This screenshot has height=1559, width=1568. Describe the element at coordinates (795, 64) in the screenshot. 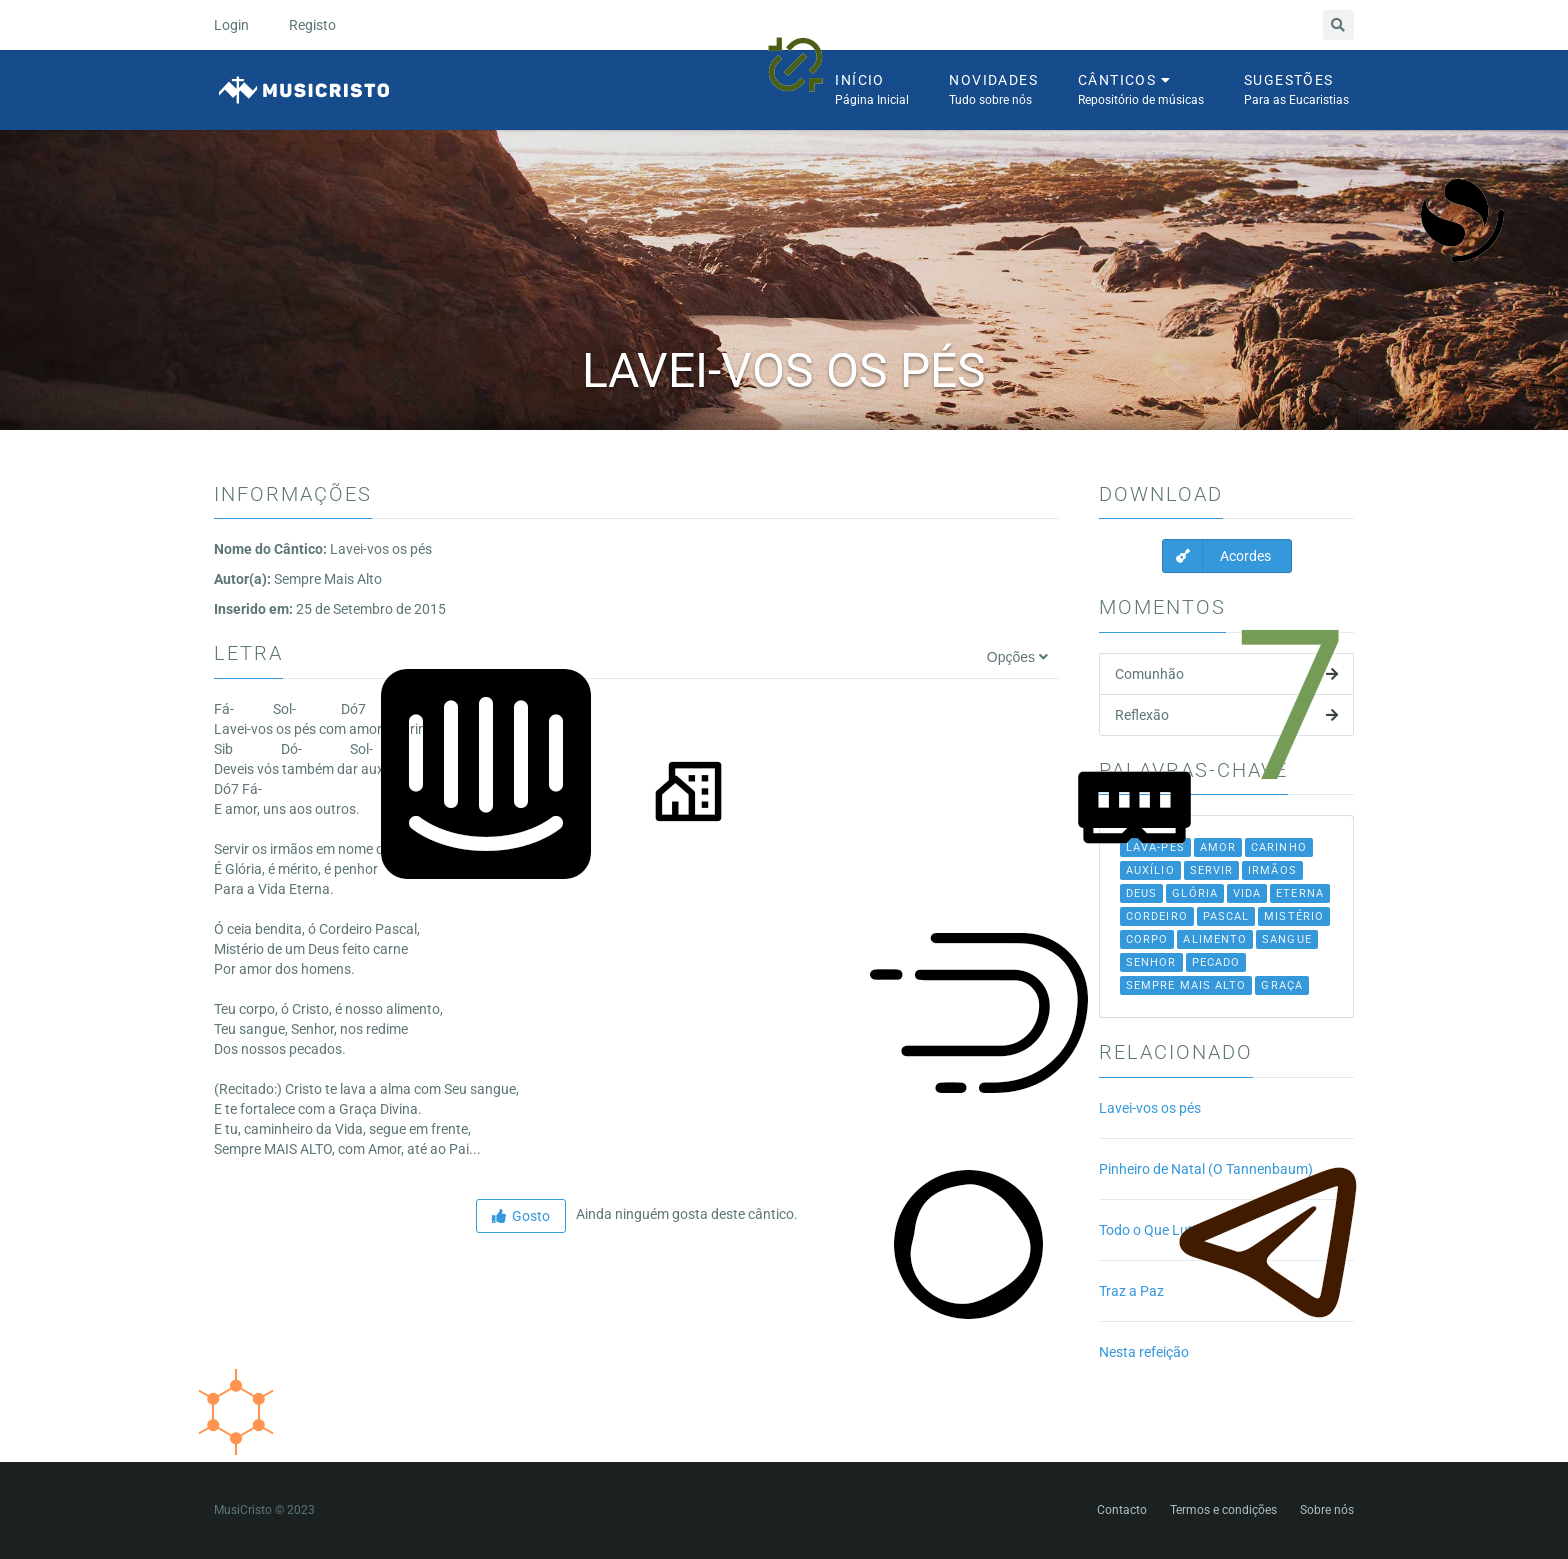

I see `unlink or disconnect a hyperlink` at that location.